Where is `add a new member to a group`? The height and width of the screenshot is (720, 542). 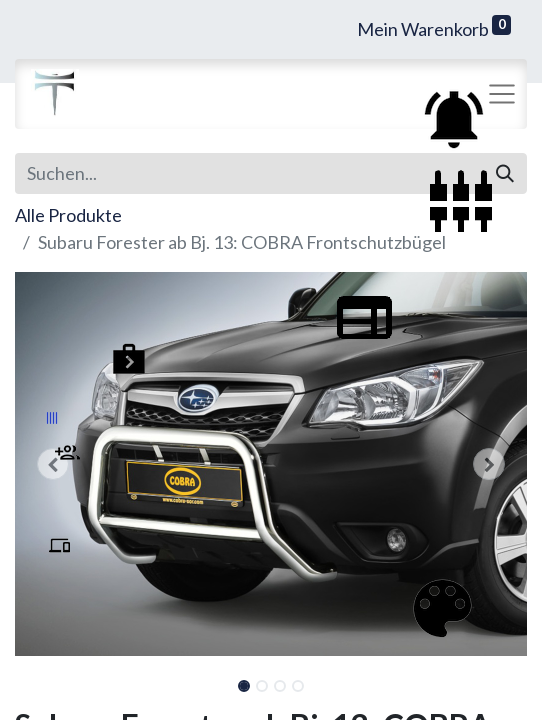 add a new member to a group is located at coordinates (67, 452).